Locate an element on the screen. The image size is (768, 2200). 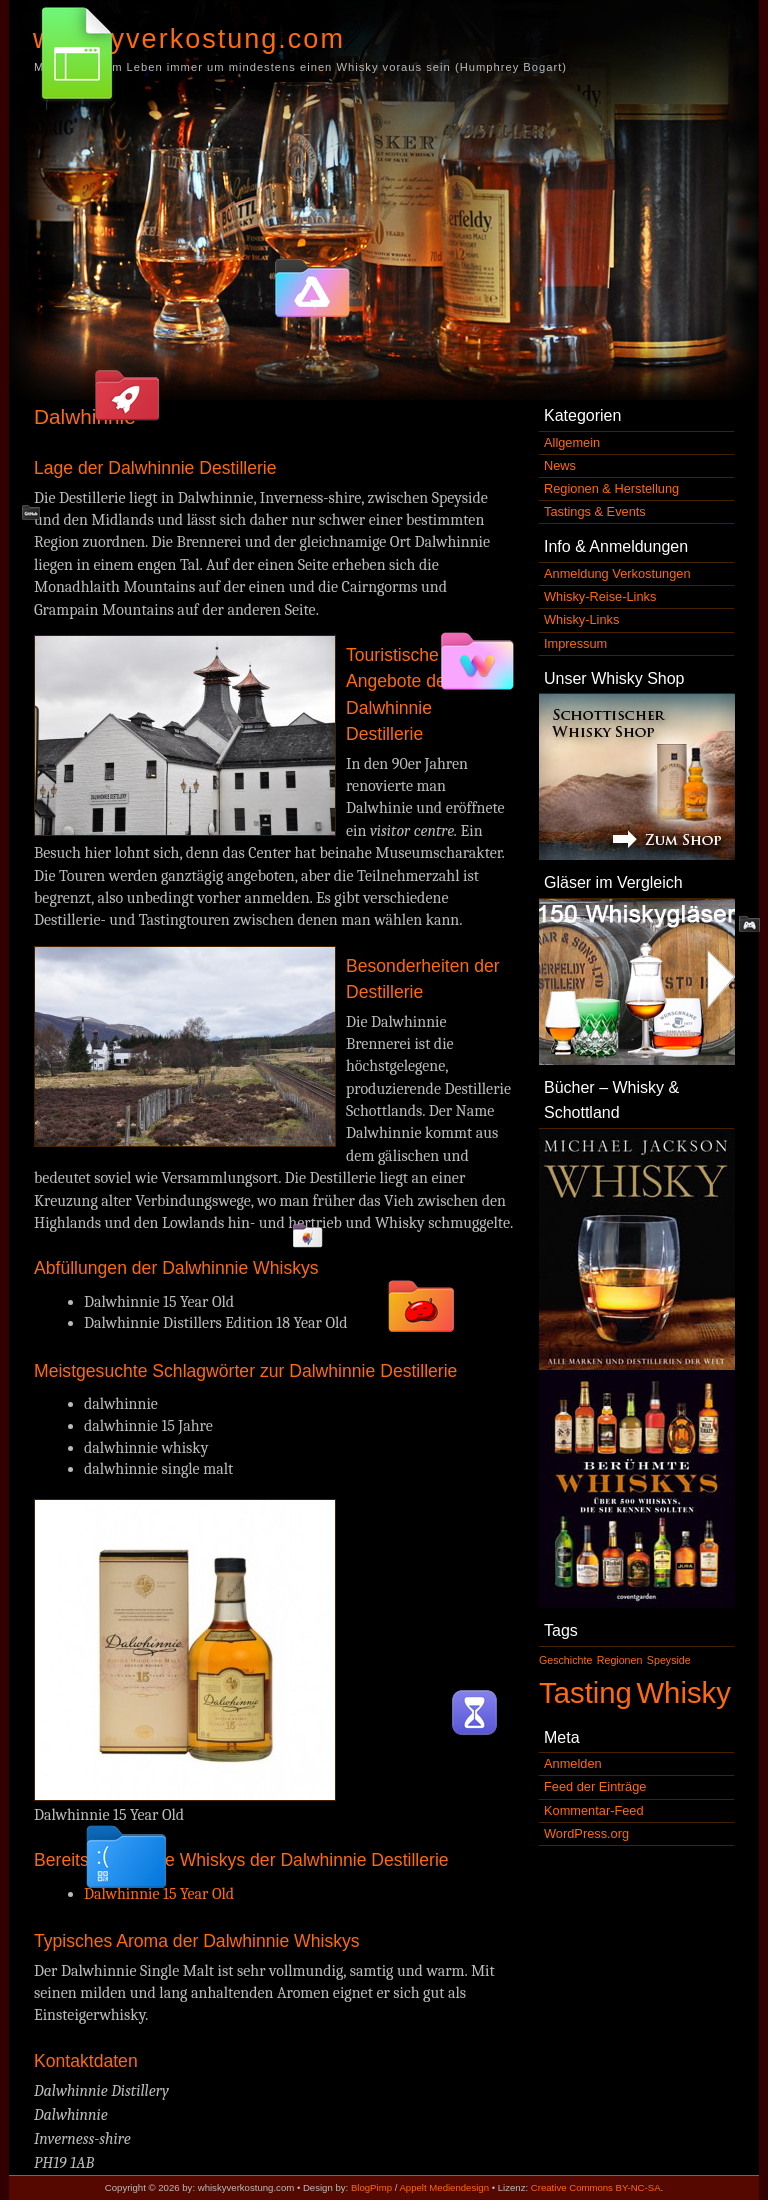
open folder containing drawings or artwork is located at coordinates (307, 1236).